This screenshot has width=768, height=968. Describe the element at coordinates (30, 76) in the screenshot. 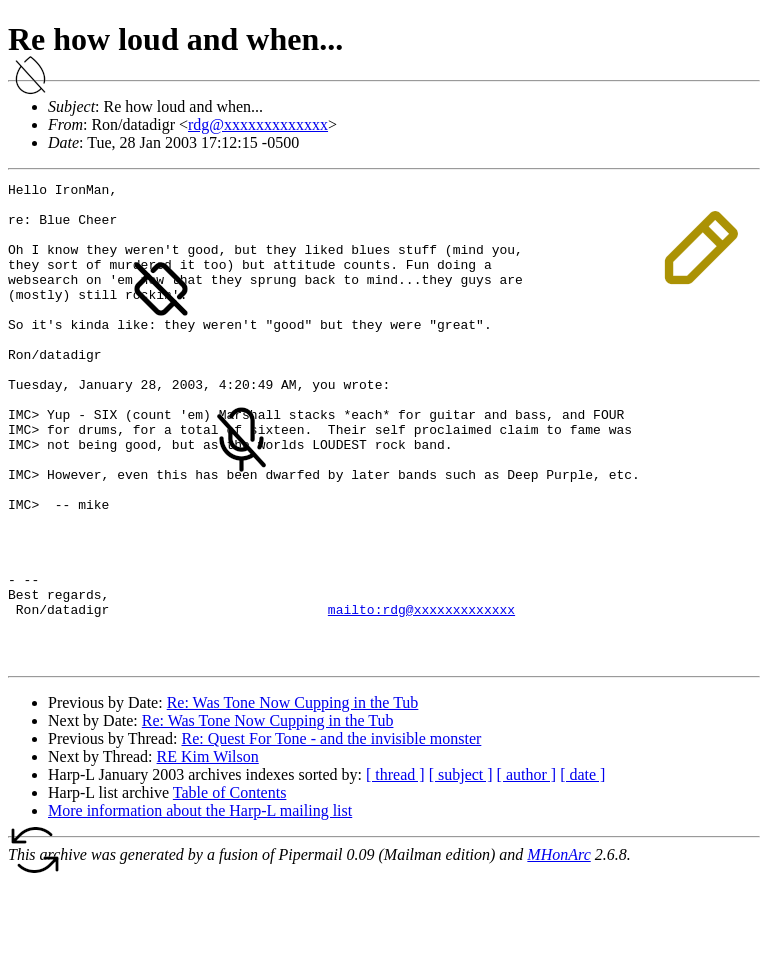

I see `disable water or liquid detection` at that location.